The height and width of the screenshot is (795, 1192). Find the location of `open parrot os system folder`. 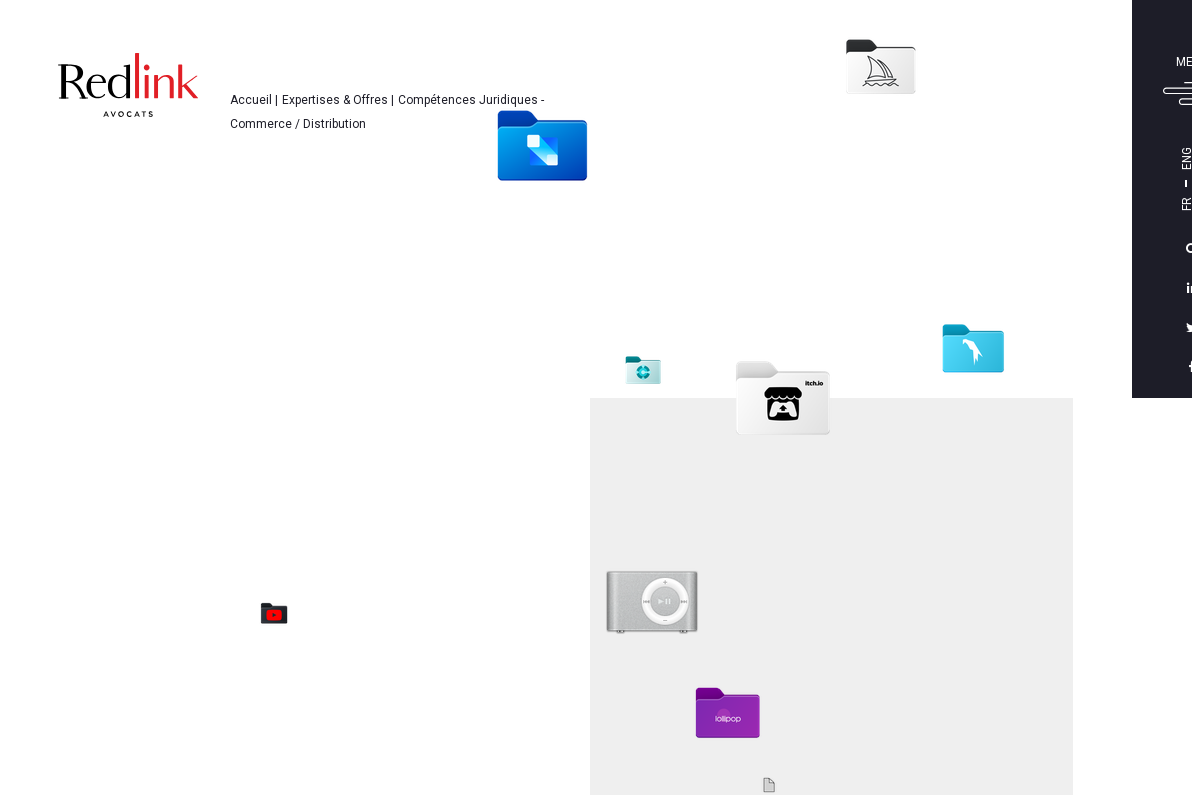

open parrot os system folder is located at coordinates (973, 350).